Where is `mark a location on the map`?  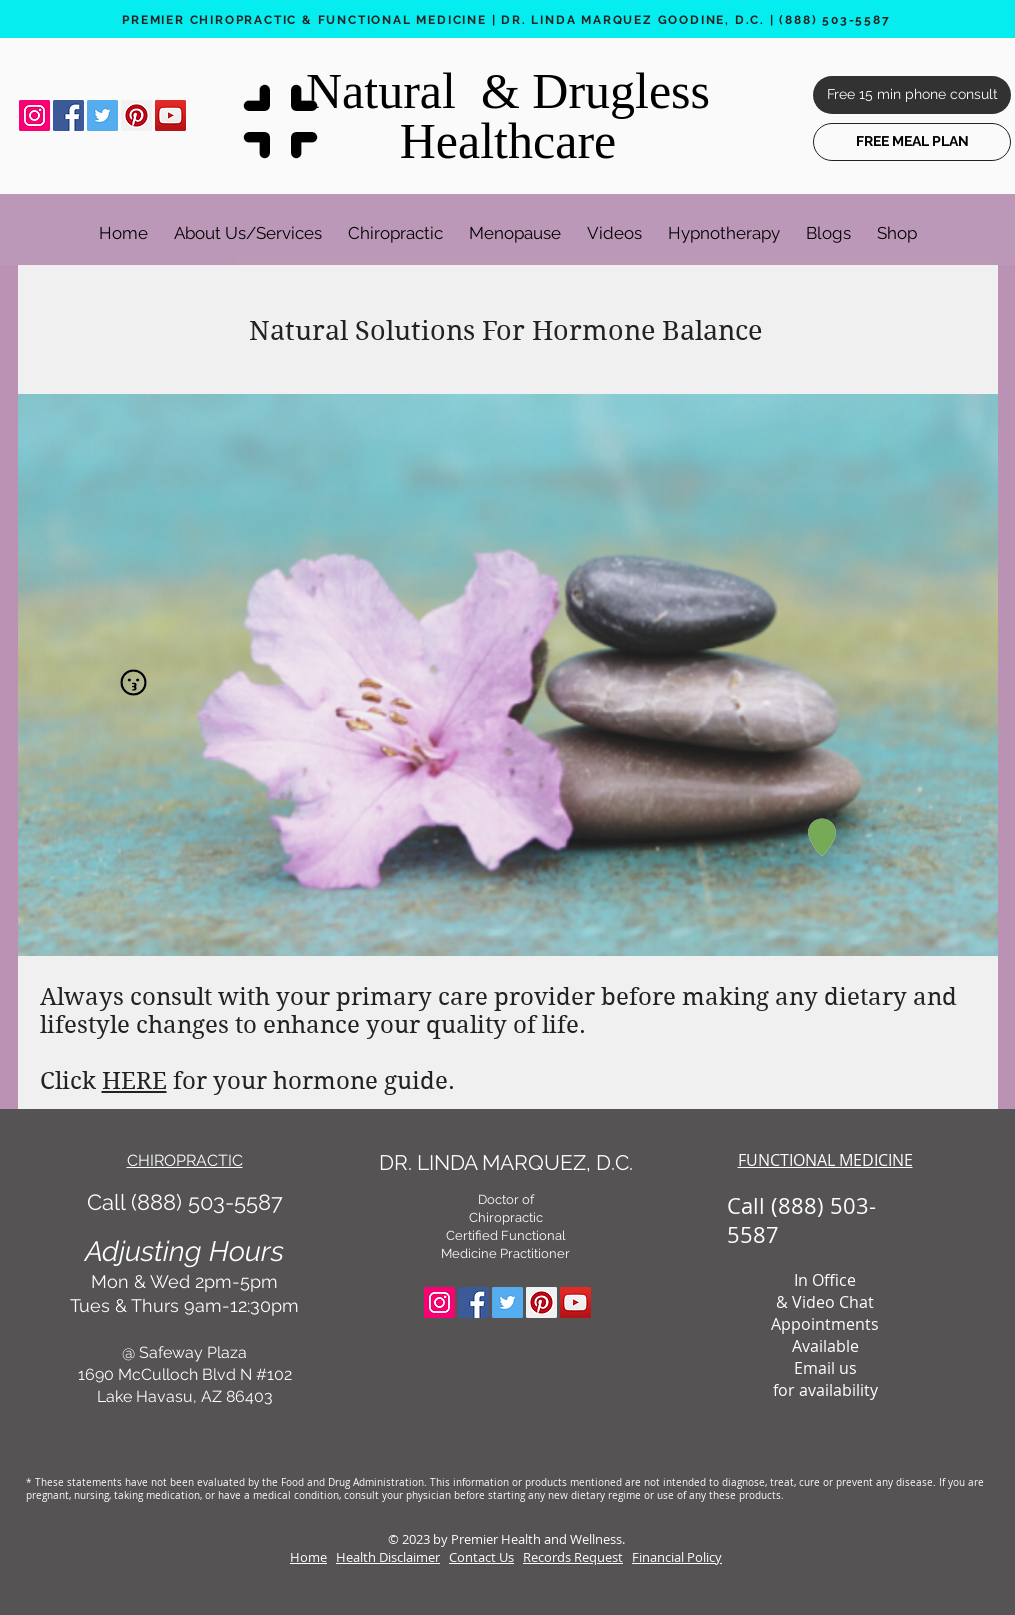
mark a location on the map is located at coordinates (822, 837).